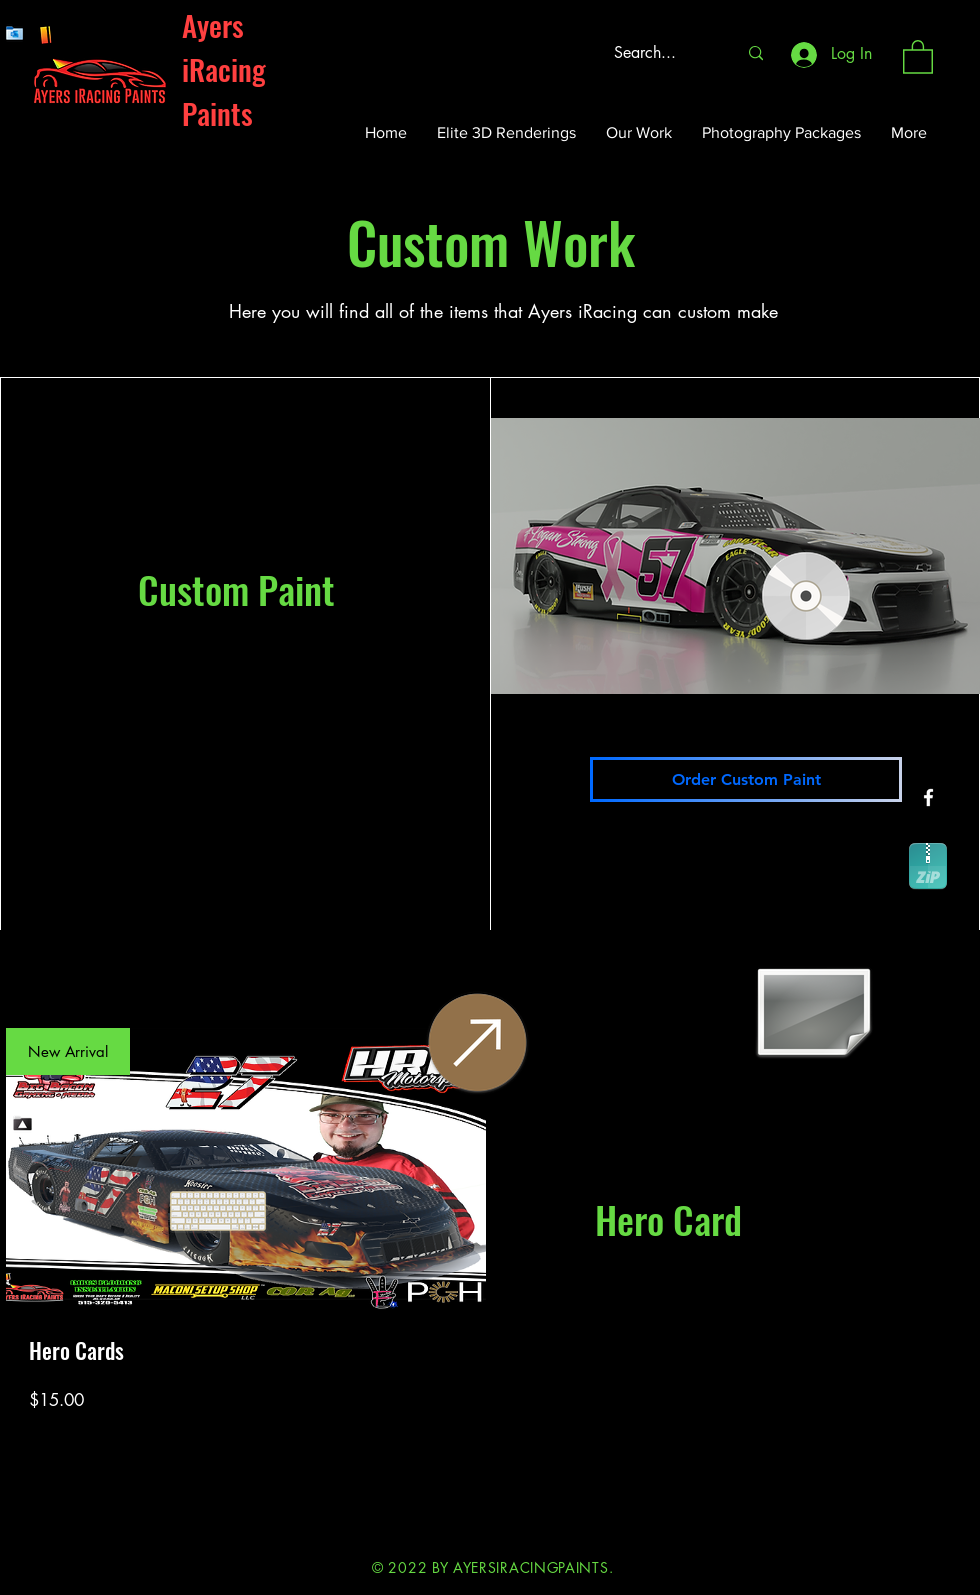 This screenshot has width=980, height=1595. What do you see at coordinates (218, 1211) in the screenshot?
I see `connect a wireless bluetooth keyboard` at bounding box center [218, 1211].